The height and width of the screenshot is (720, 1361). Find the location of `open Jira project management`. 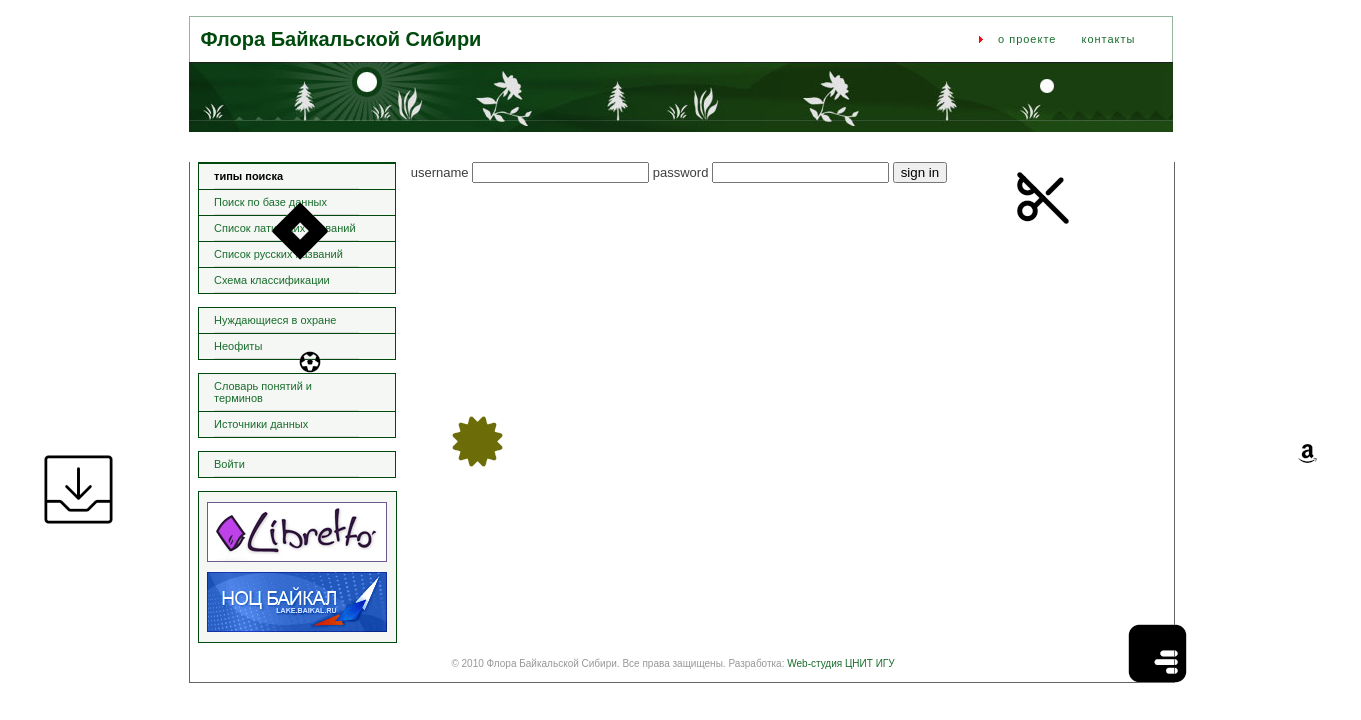

open Jira project management is located at coordinates (300, 231).